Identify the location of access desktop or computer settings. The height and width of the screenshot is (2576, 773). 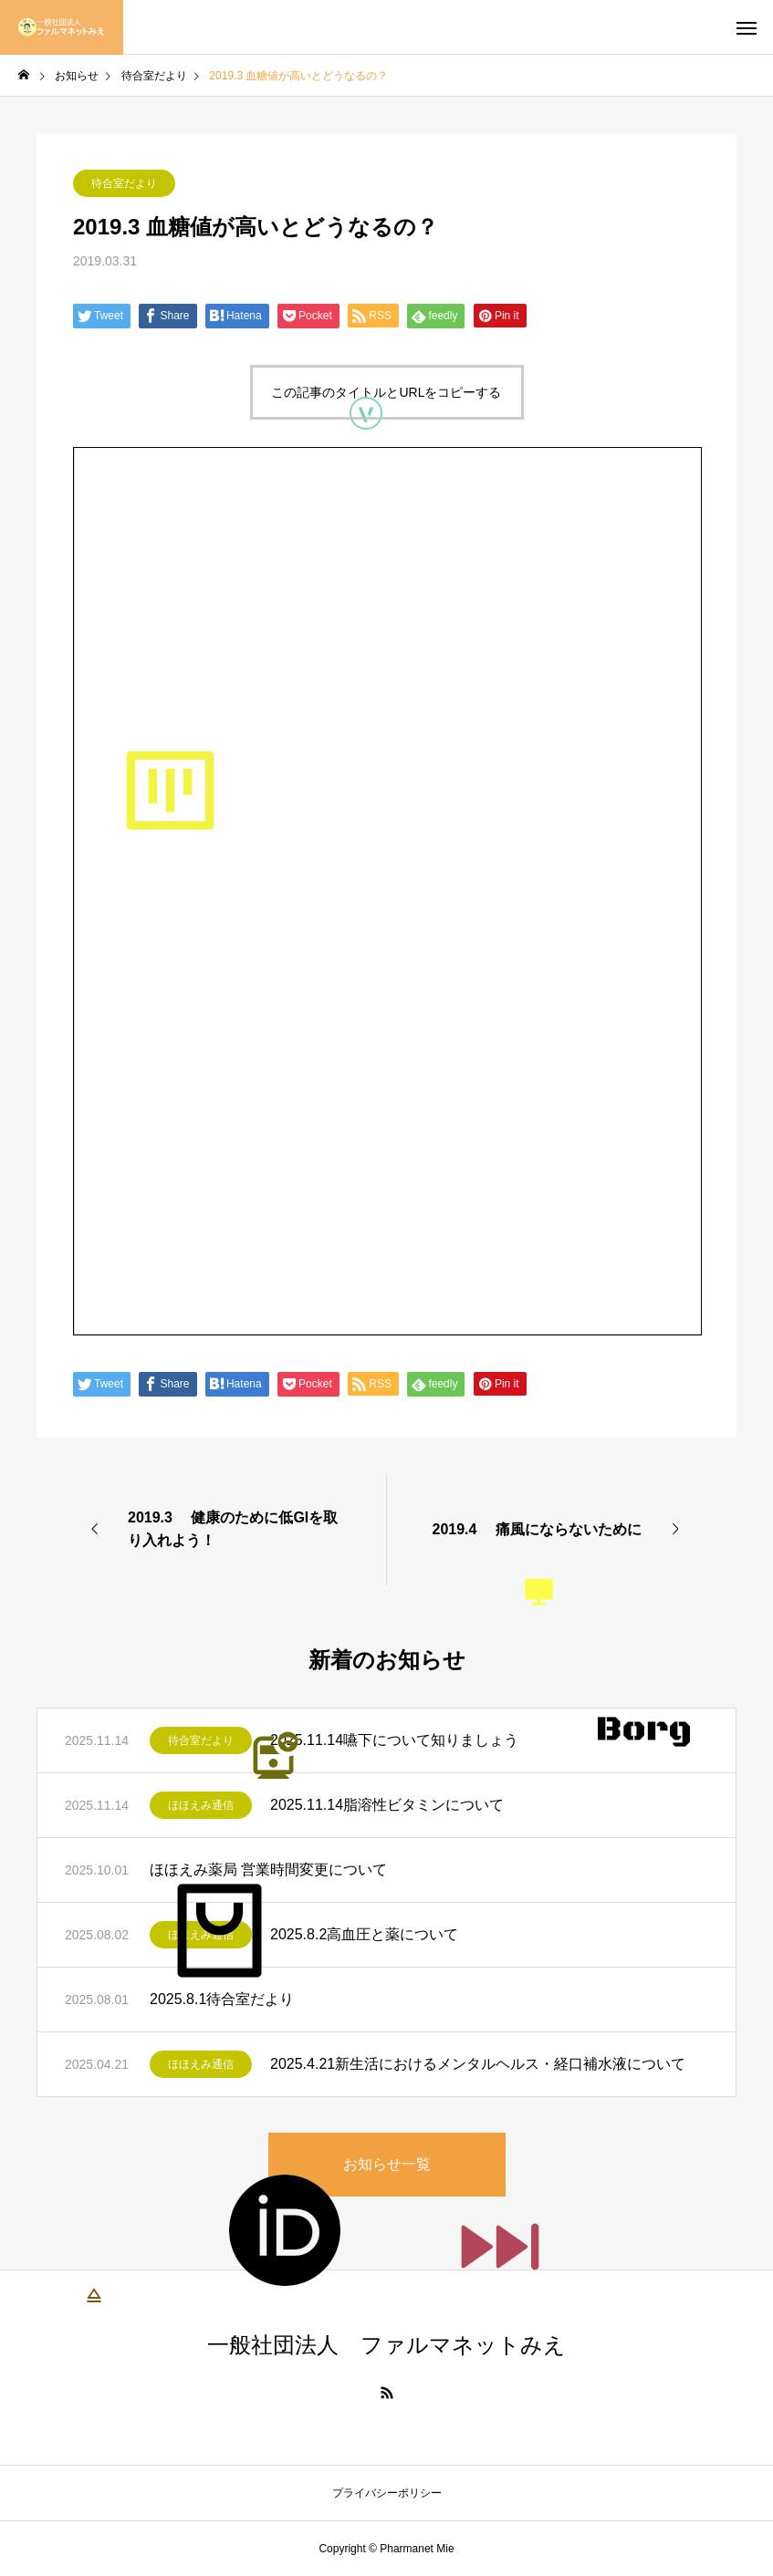
(538, 1591).